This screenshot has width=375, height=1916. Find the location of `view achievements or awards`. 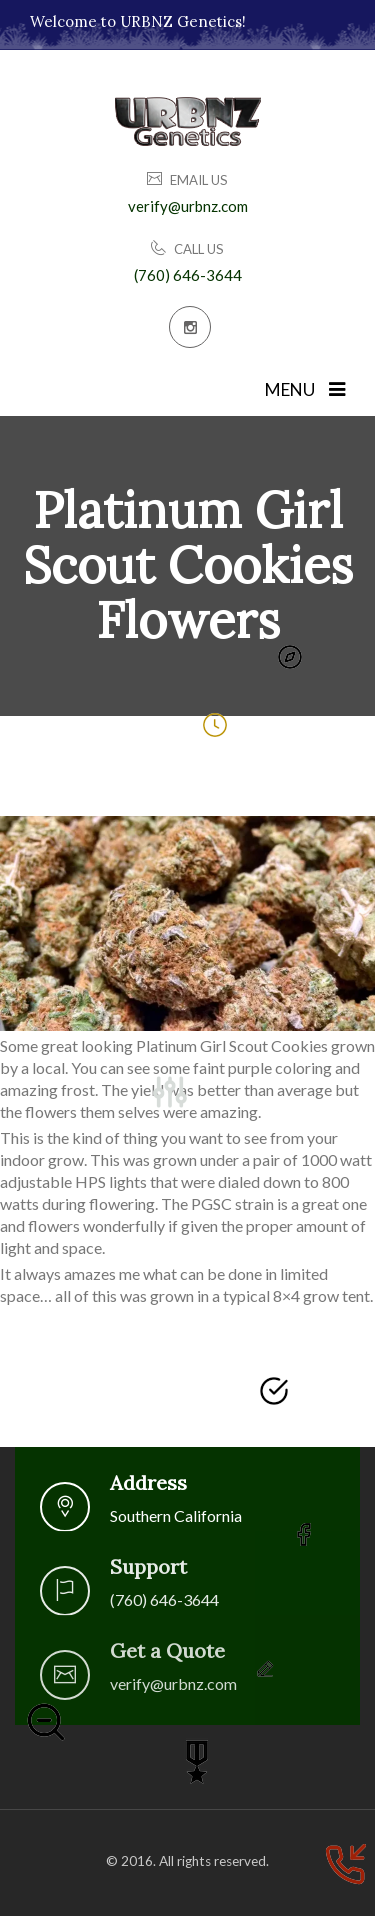

view achievements or awards is located at coordinates (197, 1762).